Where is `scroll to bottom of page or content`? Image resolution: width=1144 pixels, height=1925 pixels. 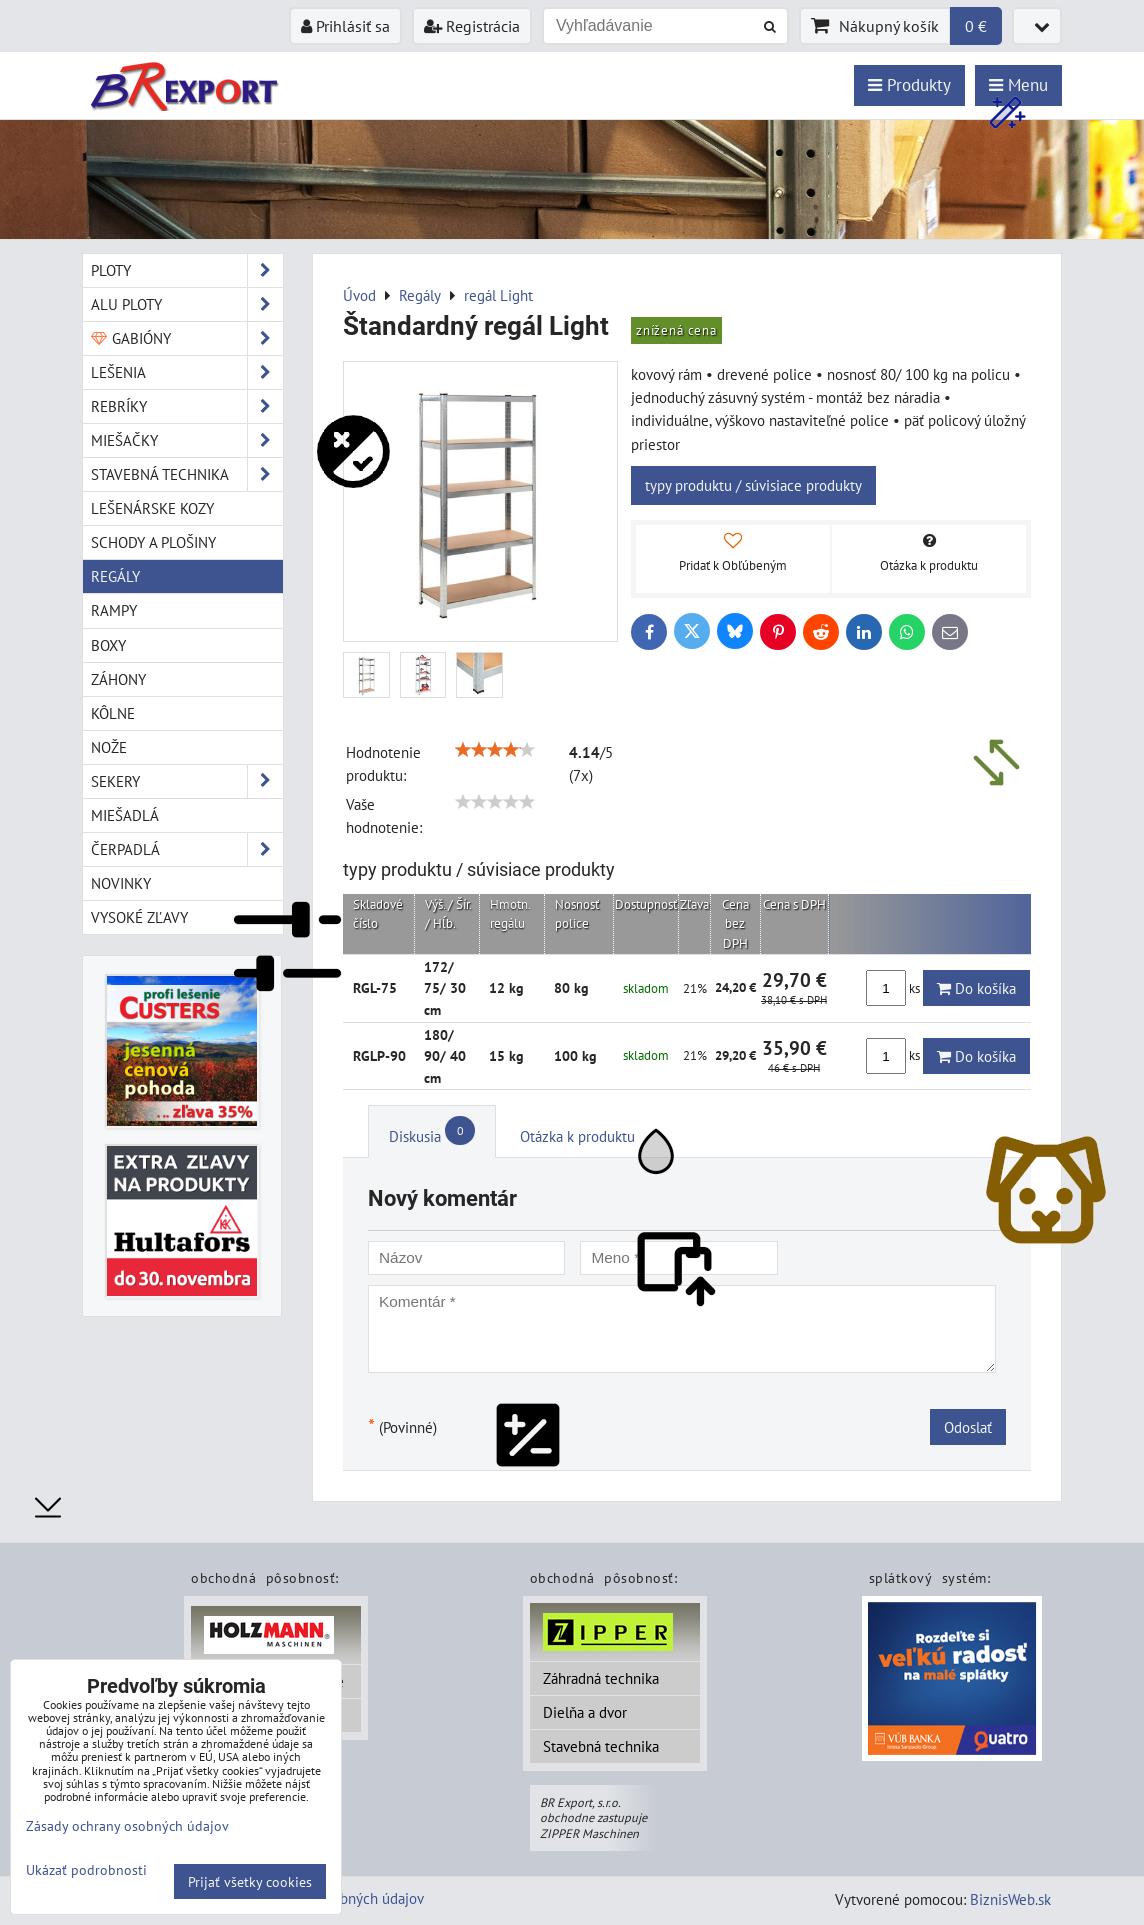
scroll to bottom of page or content is located at coordinates (48, 1507).